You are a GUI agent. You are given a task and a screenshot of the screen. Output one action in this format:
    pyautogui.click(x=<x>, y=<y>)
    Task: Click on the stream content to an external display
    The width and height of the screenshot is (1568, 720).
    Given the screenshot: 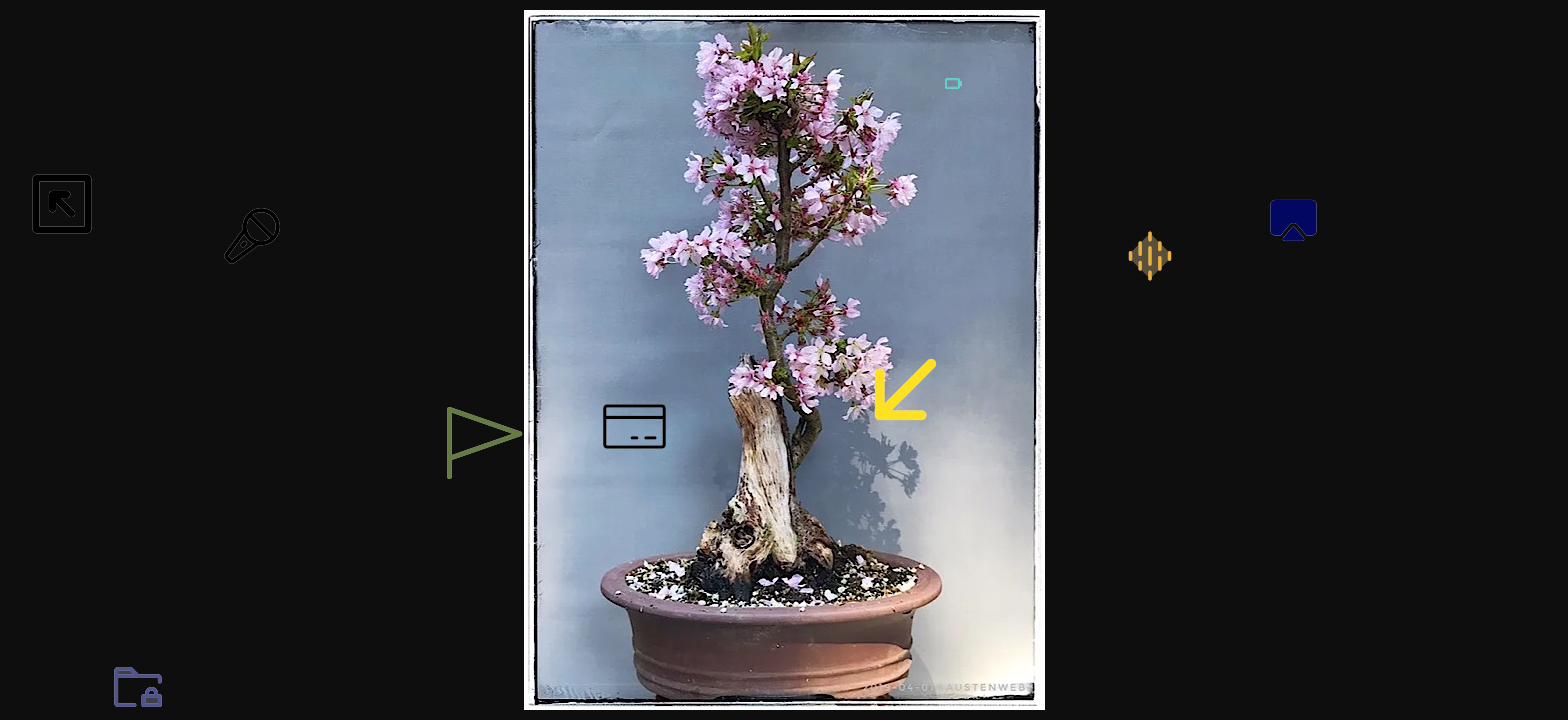 What is the action you would take?
    pyautogui.click(x=1293, y=219)
    